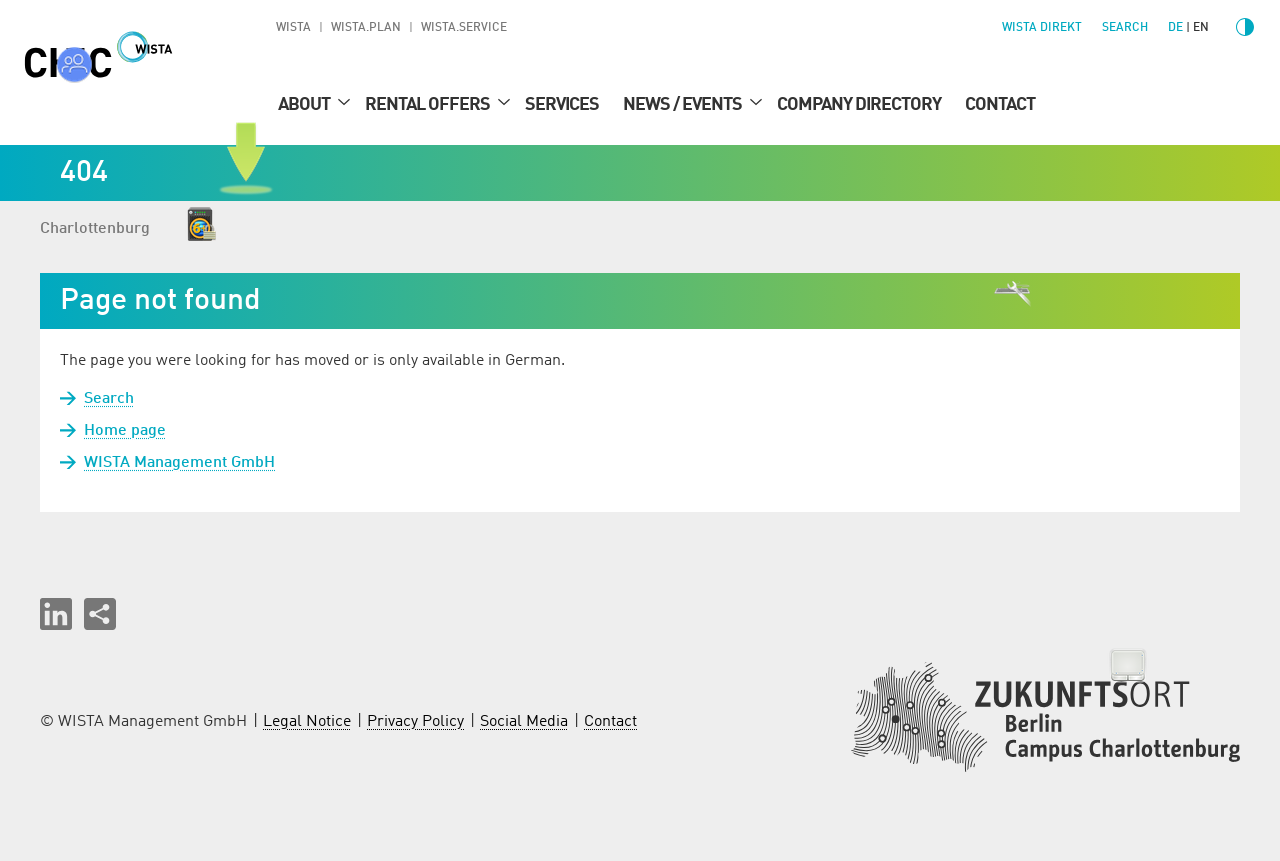 Image resolution: width=1280 pixels, height=861 pixels. What do you see at coordinates (1127, 666) in the screenshot?
I see `touchpad input device settings` at bounding box center [1127, 666].